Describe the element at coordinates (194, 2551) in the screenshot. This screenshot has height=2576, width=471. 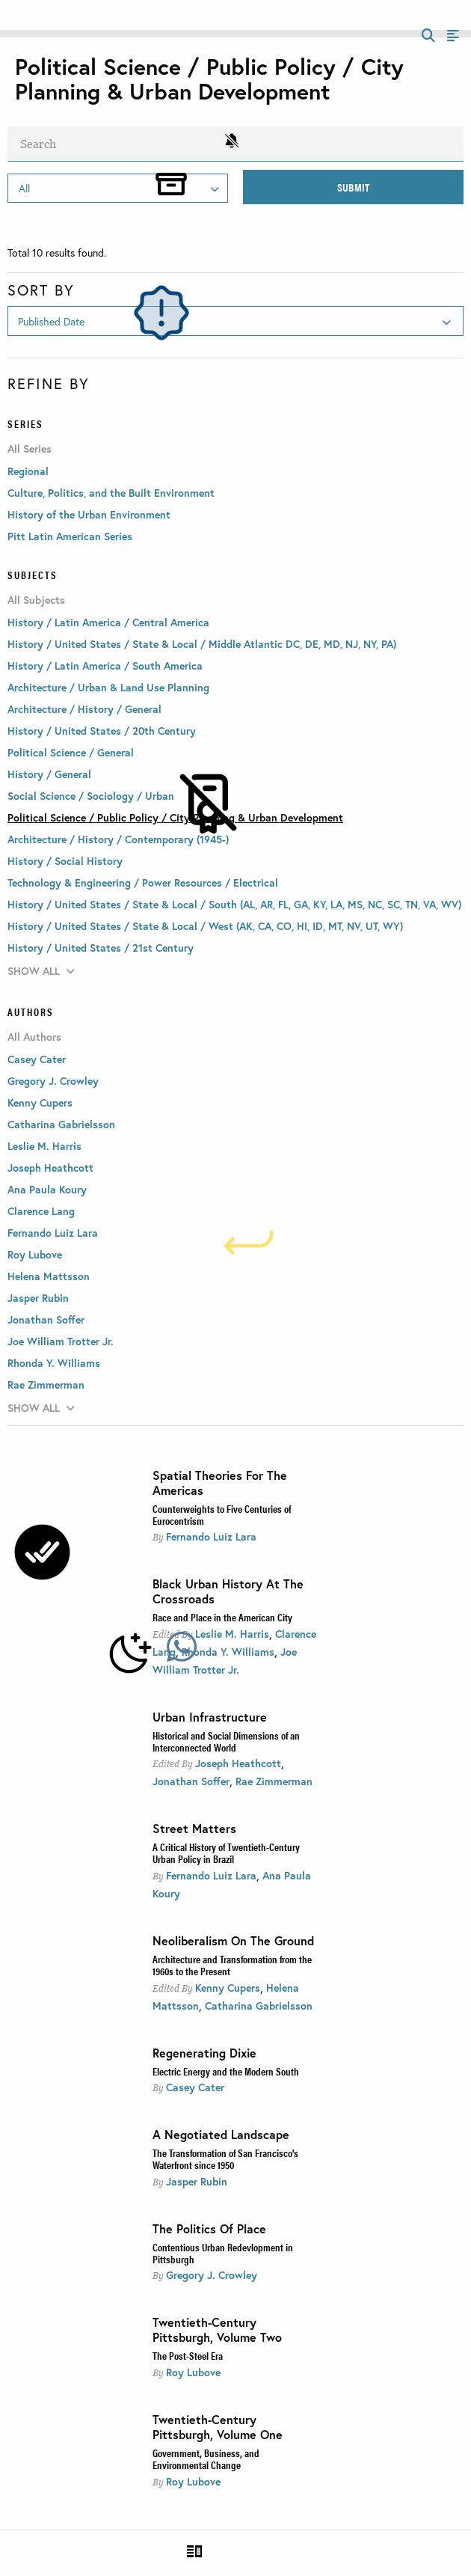
I see `split view into vertical panels` at that location.